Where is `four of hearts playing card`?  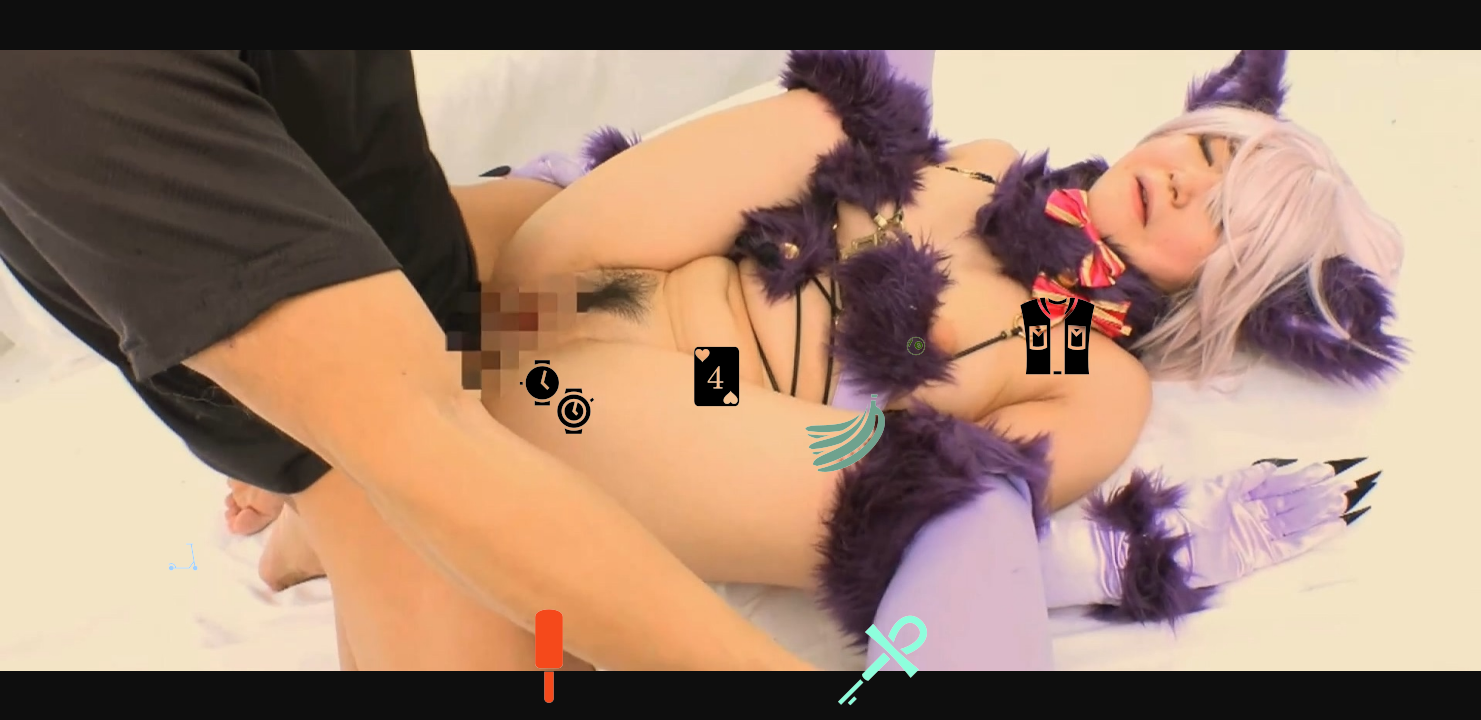 four of hearts playing card is located at coordinates (716, 376).